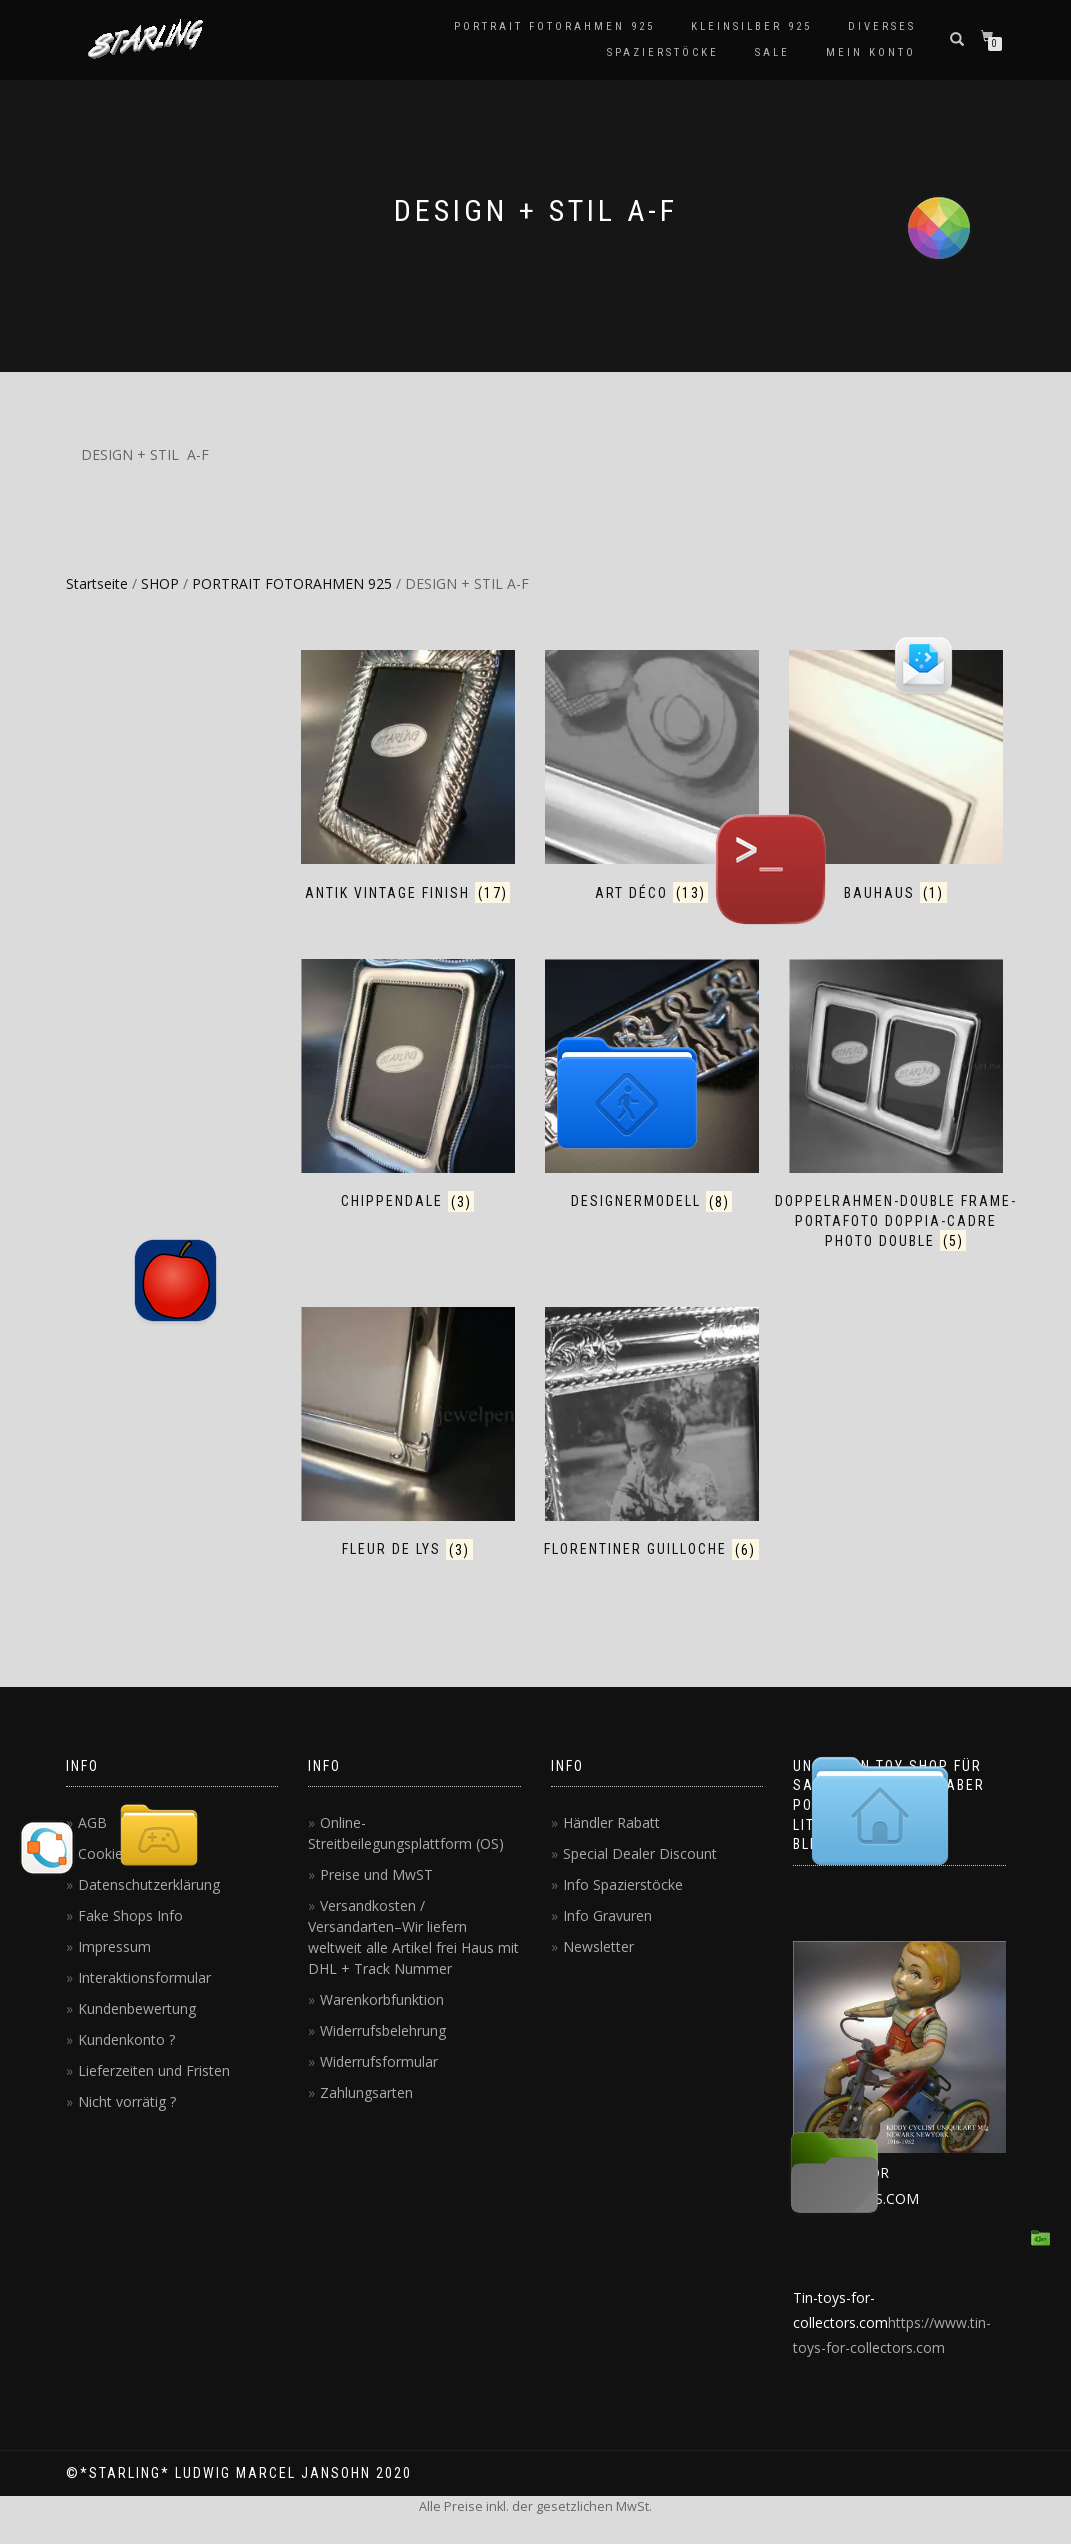 The width and height of the screenshot is (1071, 2544). What do you see at coordinates (880, 1811) in the screenshot?
I see `open your home folder` at bounding box center [880, 1811].